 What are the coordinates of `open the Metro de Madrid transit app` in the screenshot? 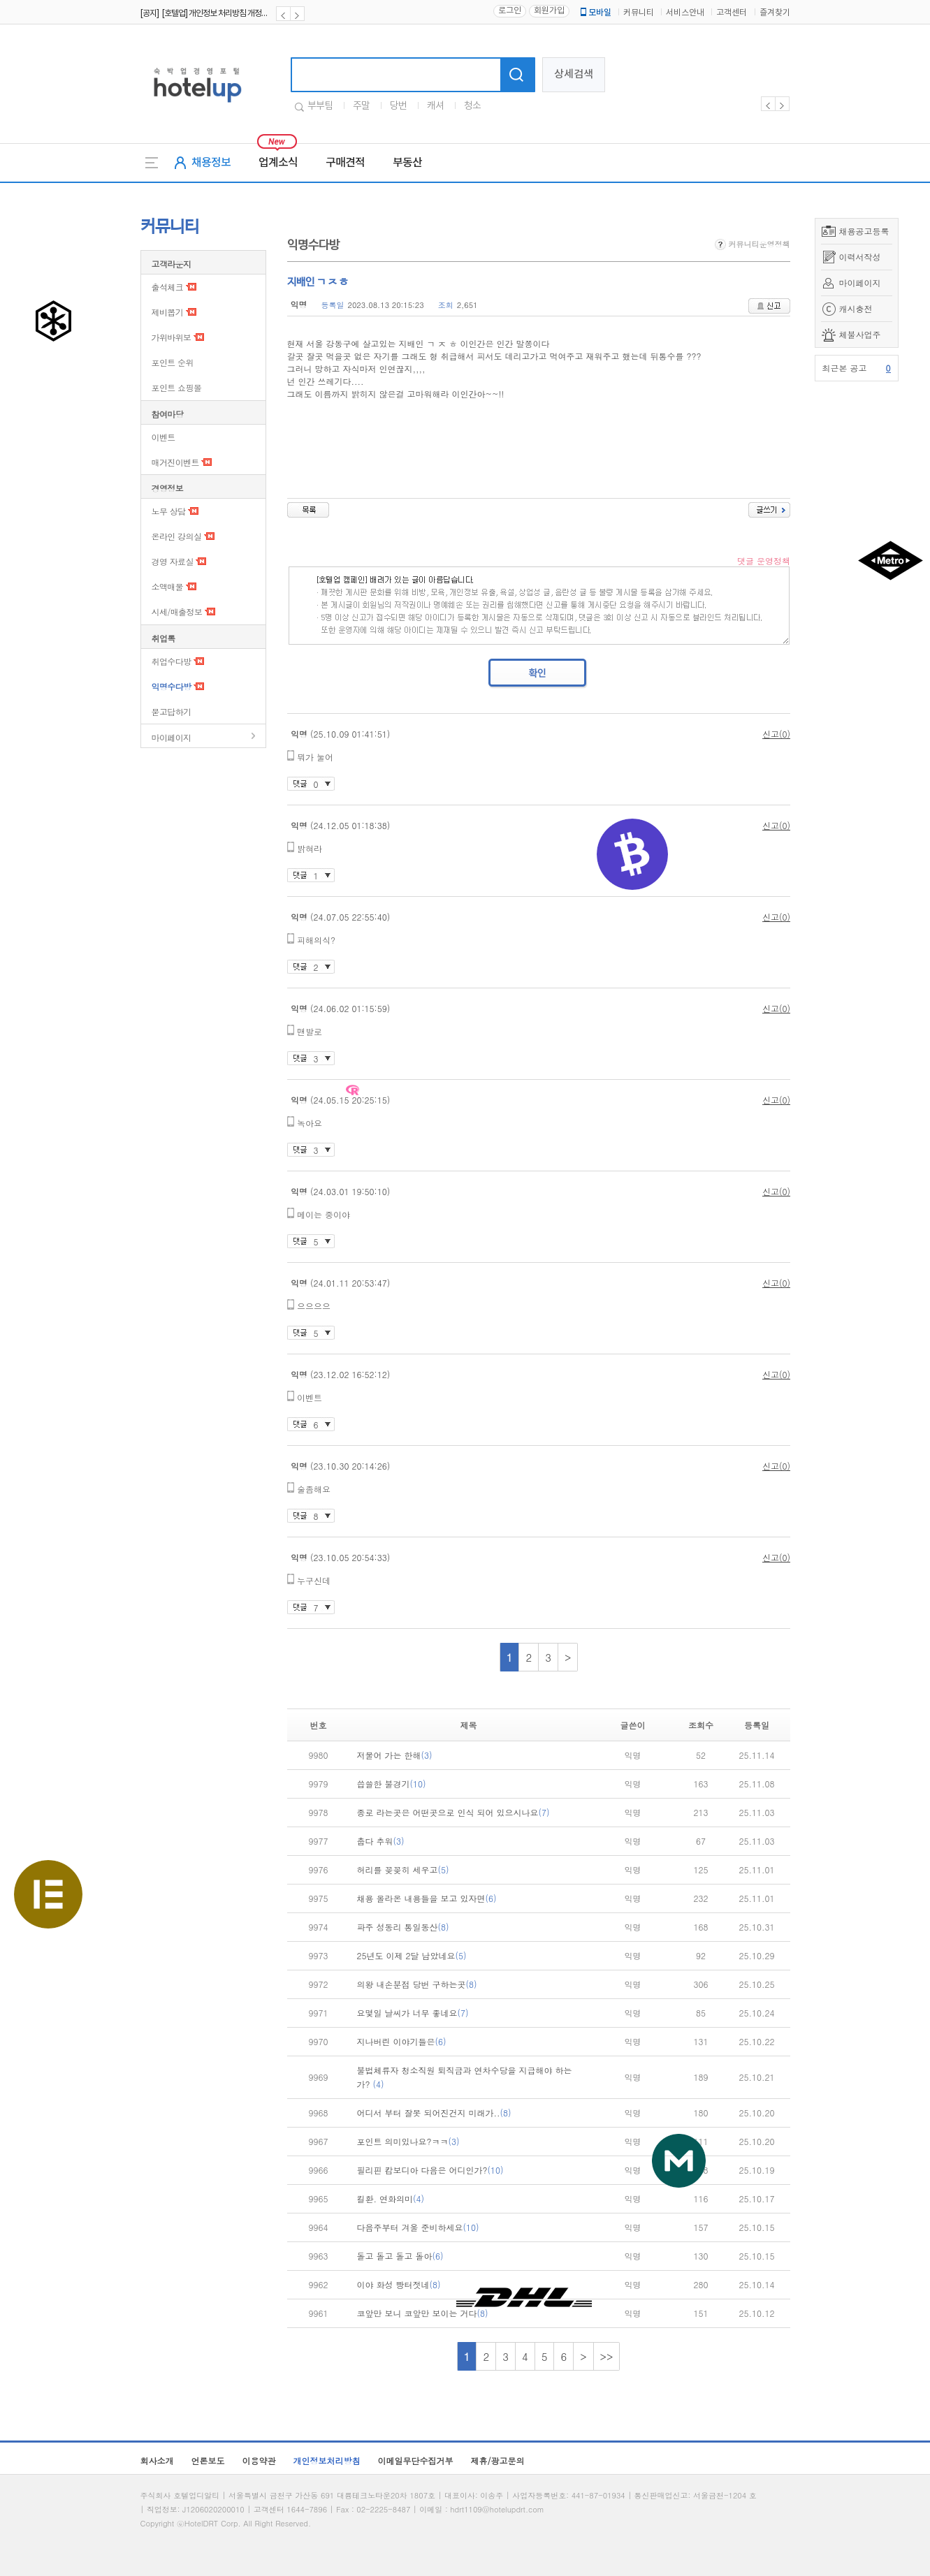 It's located at (890, 560).